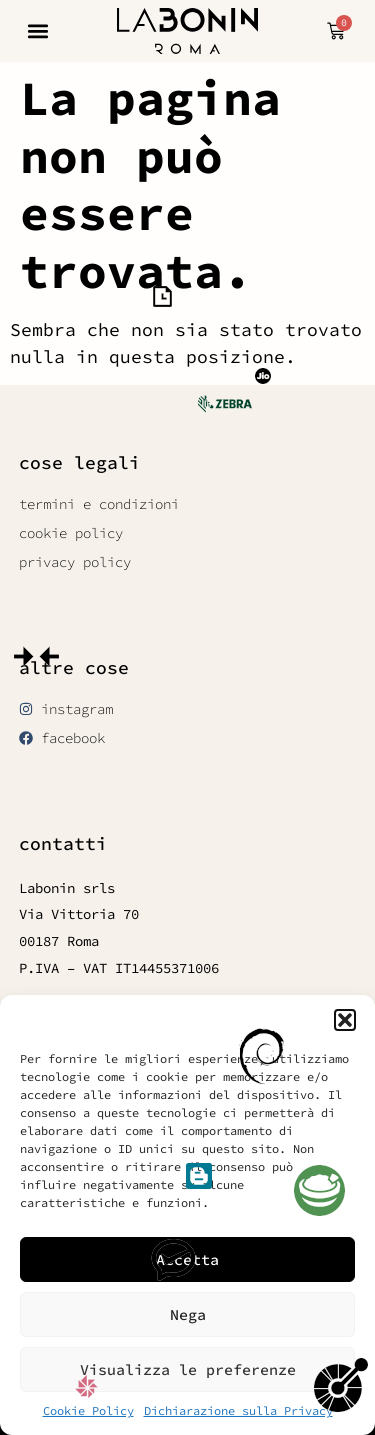 The image size is (375, 1435). I want to click on openapi initiative logo, so click(341, 1385).